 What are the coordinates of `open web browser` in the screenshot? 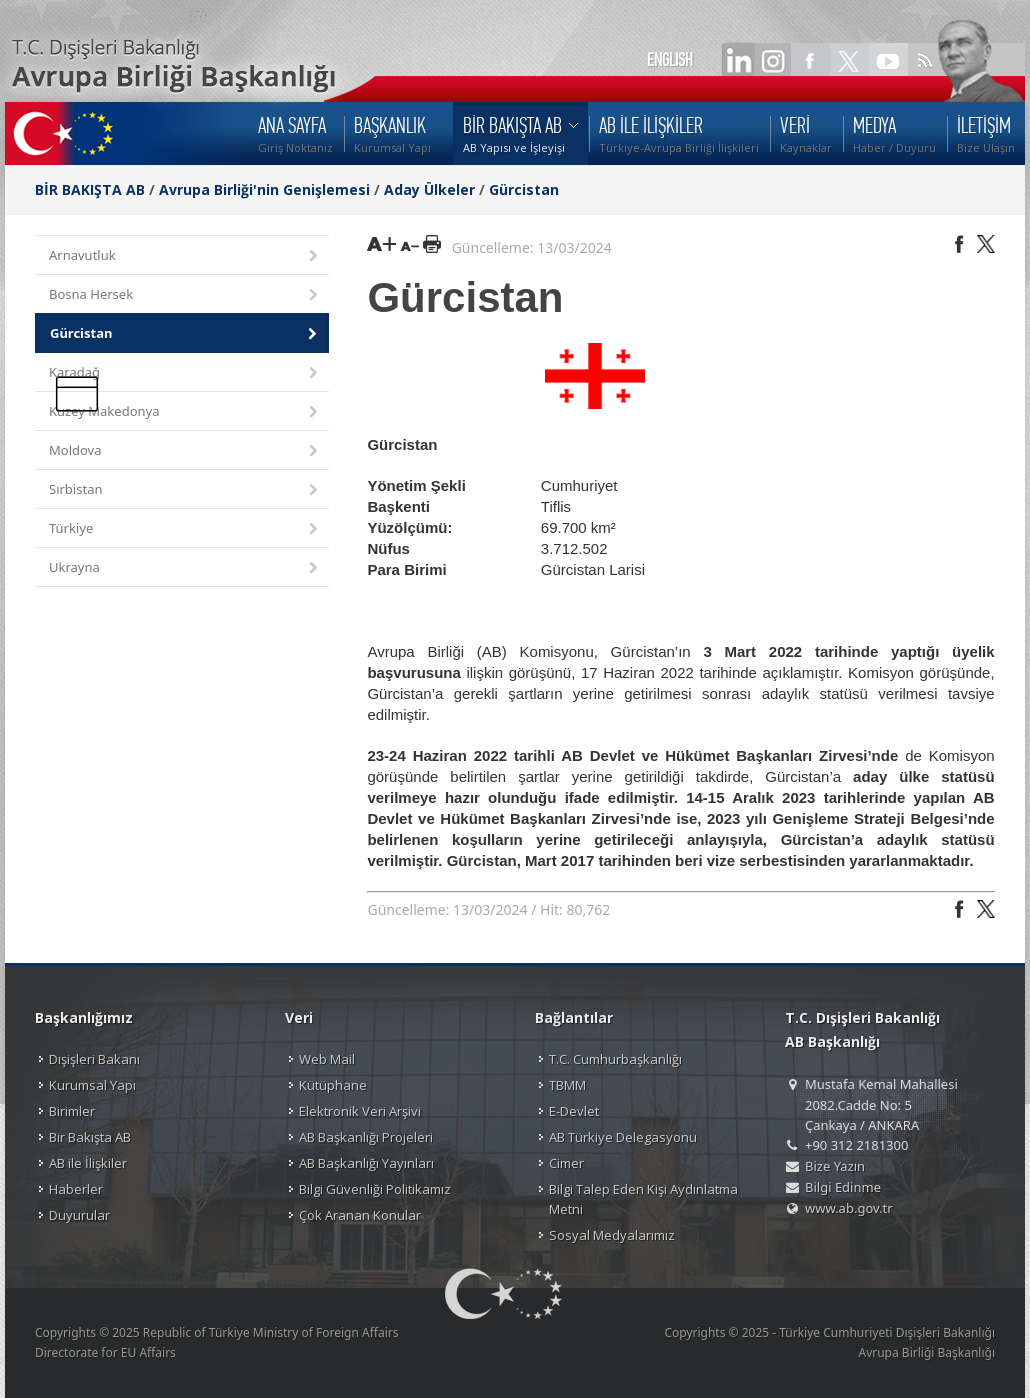 It's located at (77, 394).